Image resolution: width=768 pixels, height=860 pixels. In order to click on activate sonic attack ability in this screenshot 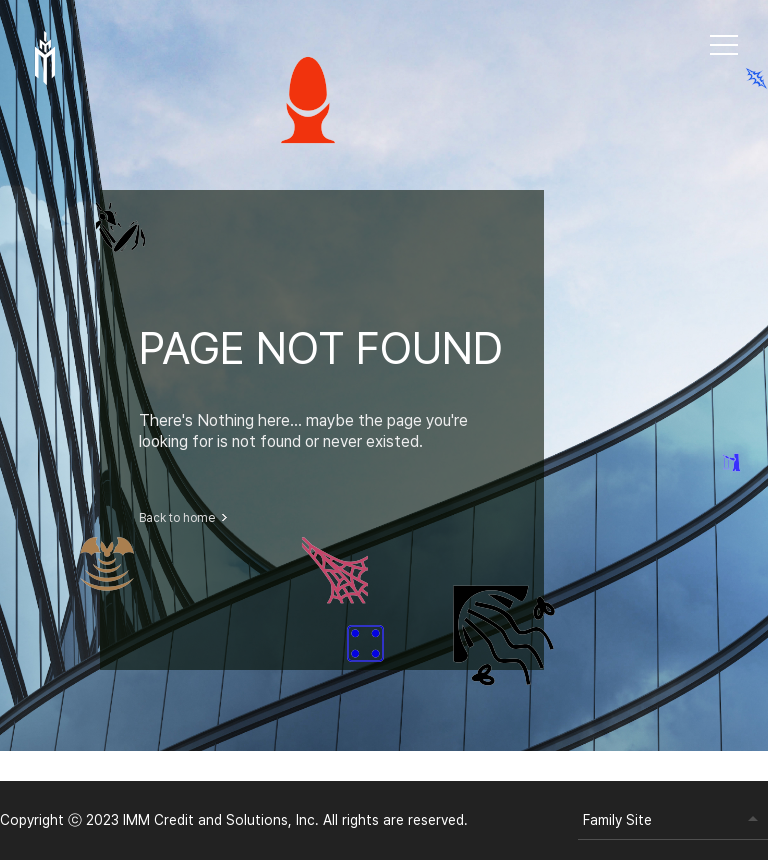, I will do `click(107, 564)`.